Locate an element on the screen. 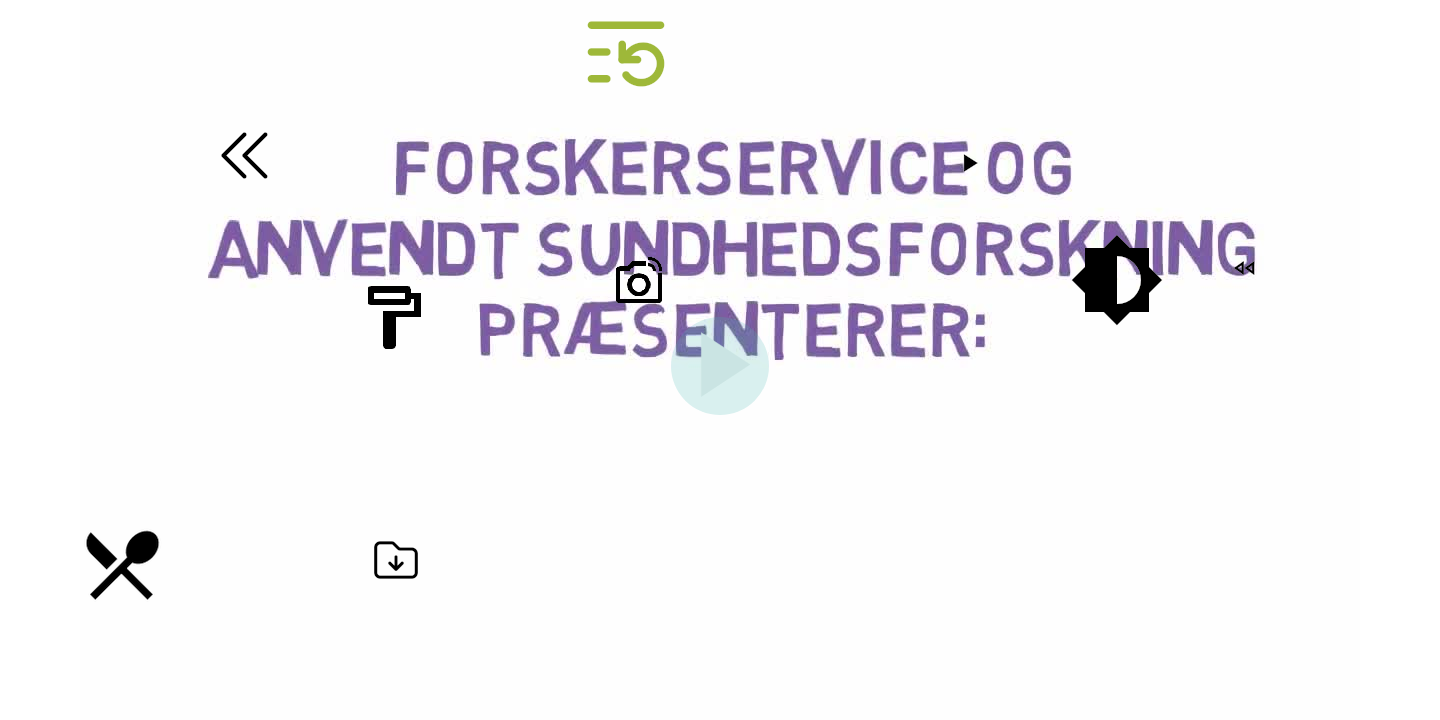  start media playback is located at coordinates (969, 163).